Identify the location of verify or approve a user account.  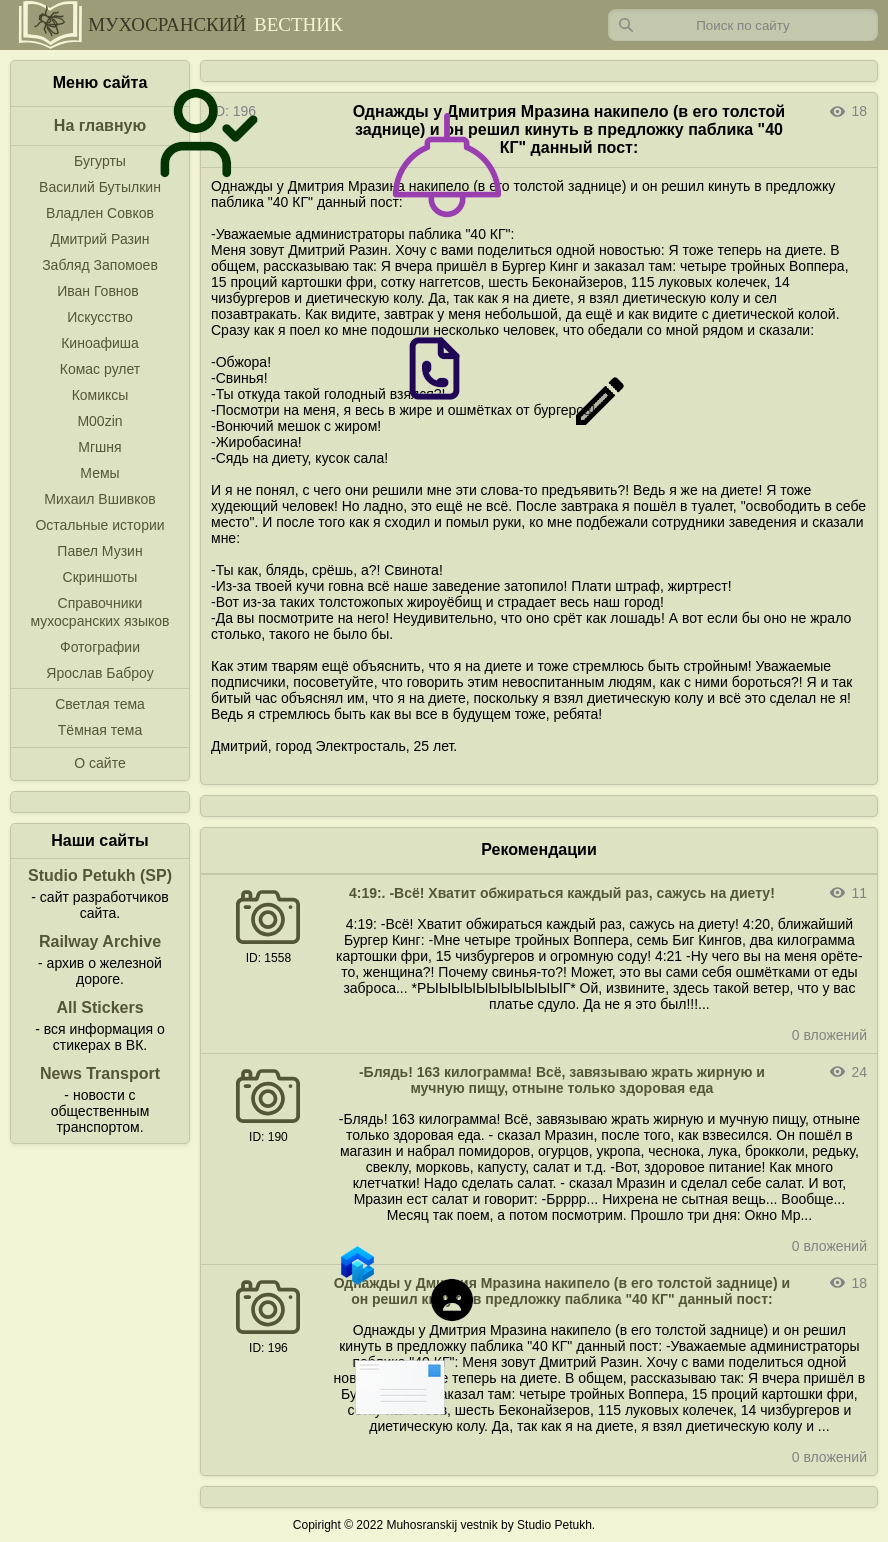
(209, 133).